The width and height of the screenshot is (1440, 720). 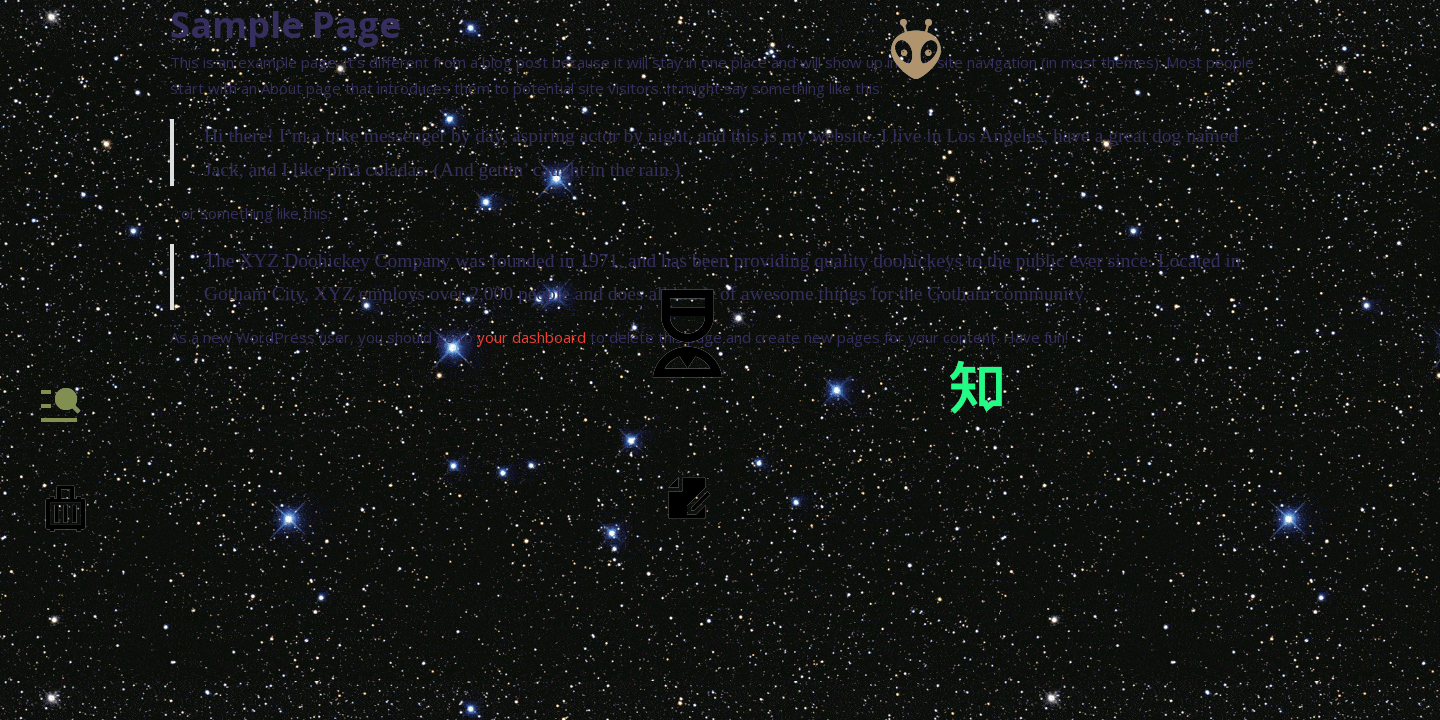 I want to click on open PlatformIO IDE or development environment, so click(x=916, y=49).